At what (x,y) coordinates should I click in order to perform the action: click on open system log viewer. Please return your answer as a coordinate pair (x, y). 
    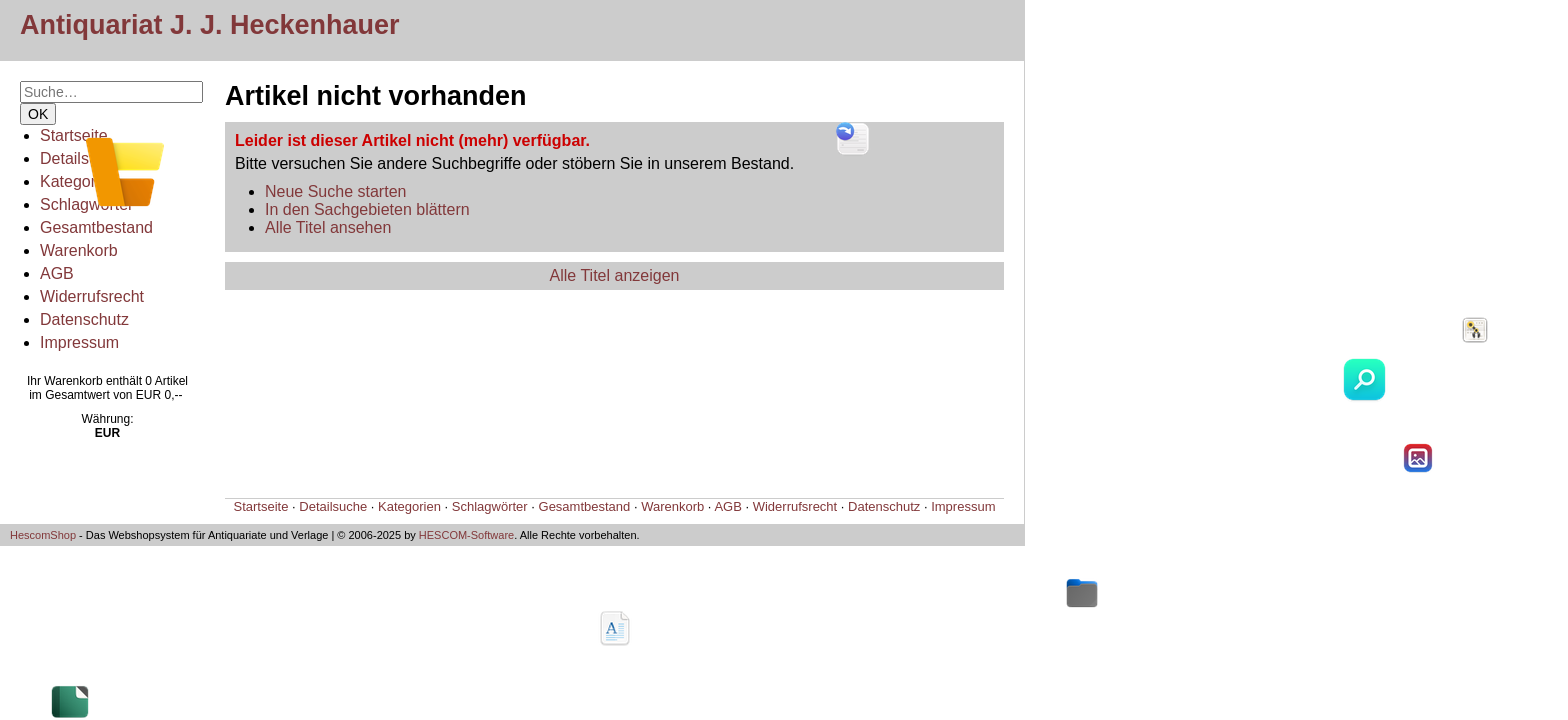
    Looking at the image, I should click on (1364, 379).